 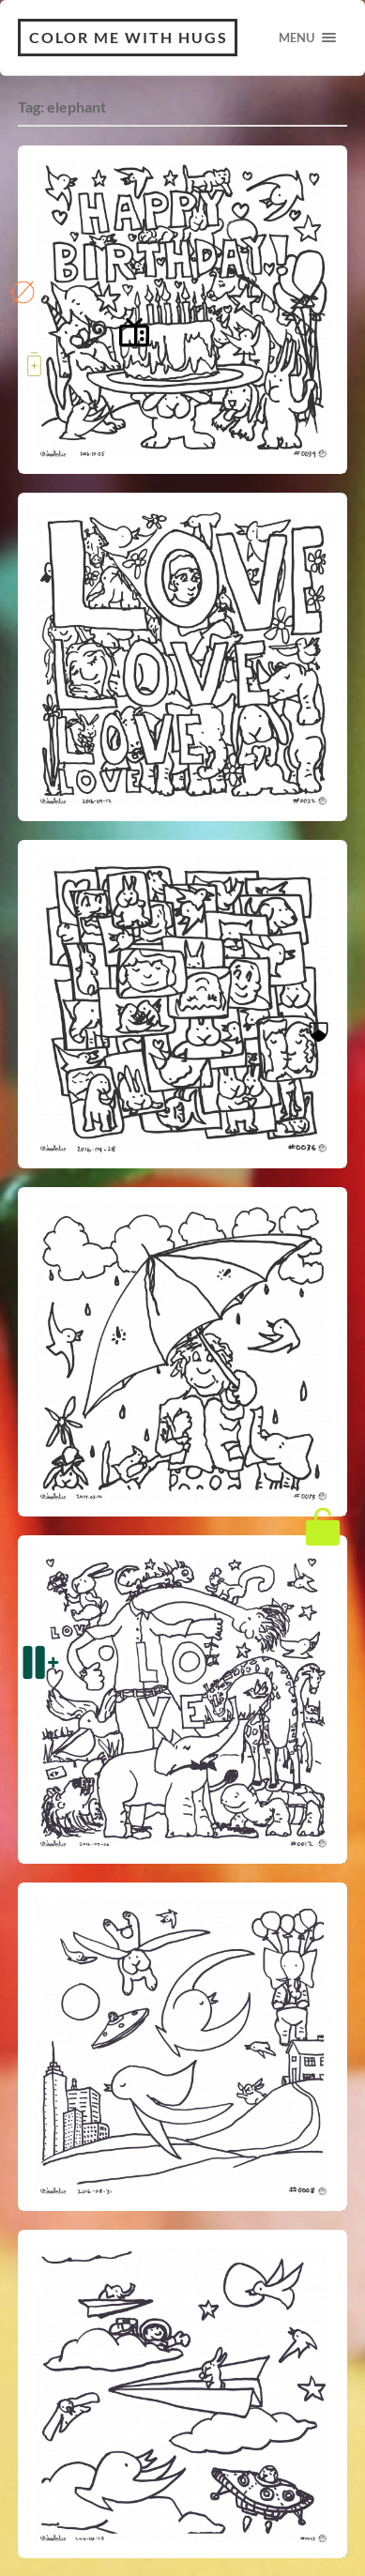 I want to click on access security or protection settings, so click(x=318, y=1030).